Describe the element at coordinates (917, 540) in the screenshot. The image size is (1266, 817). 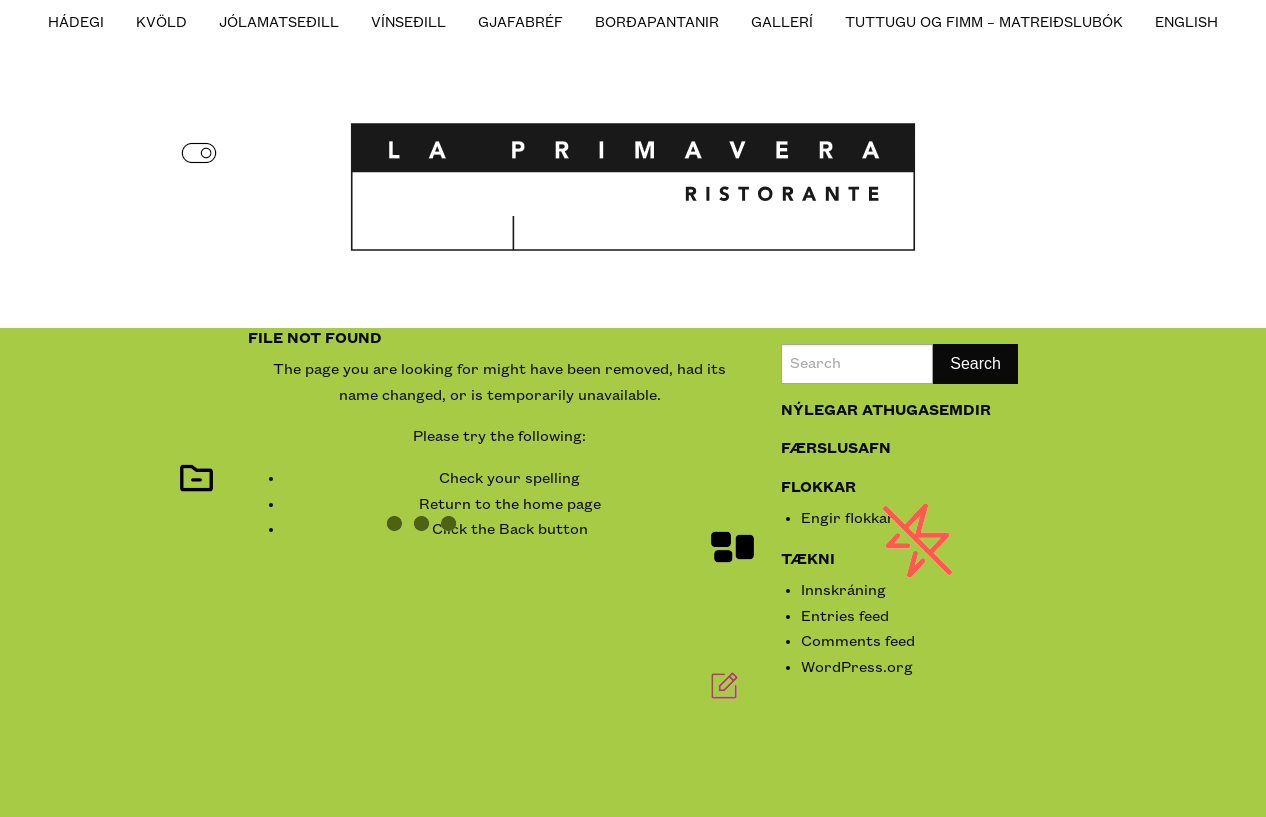
I see `flash or lightning feature disabled` at that location.